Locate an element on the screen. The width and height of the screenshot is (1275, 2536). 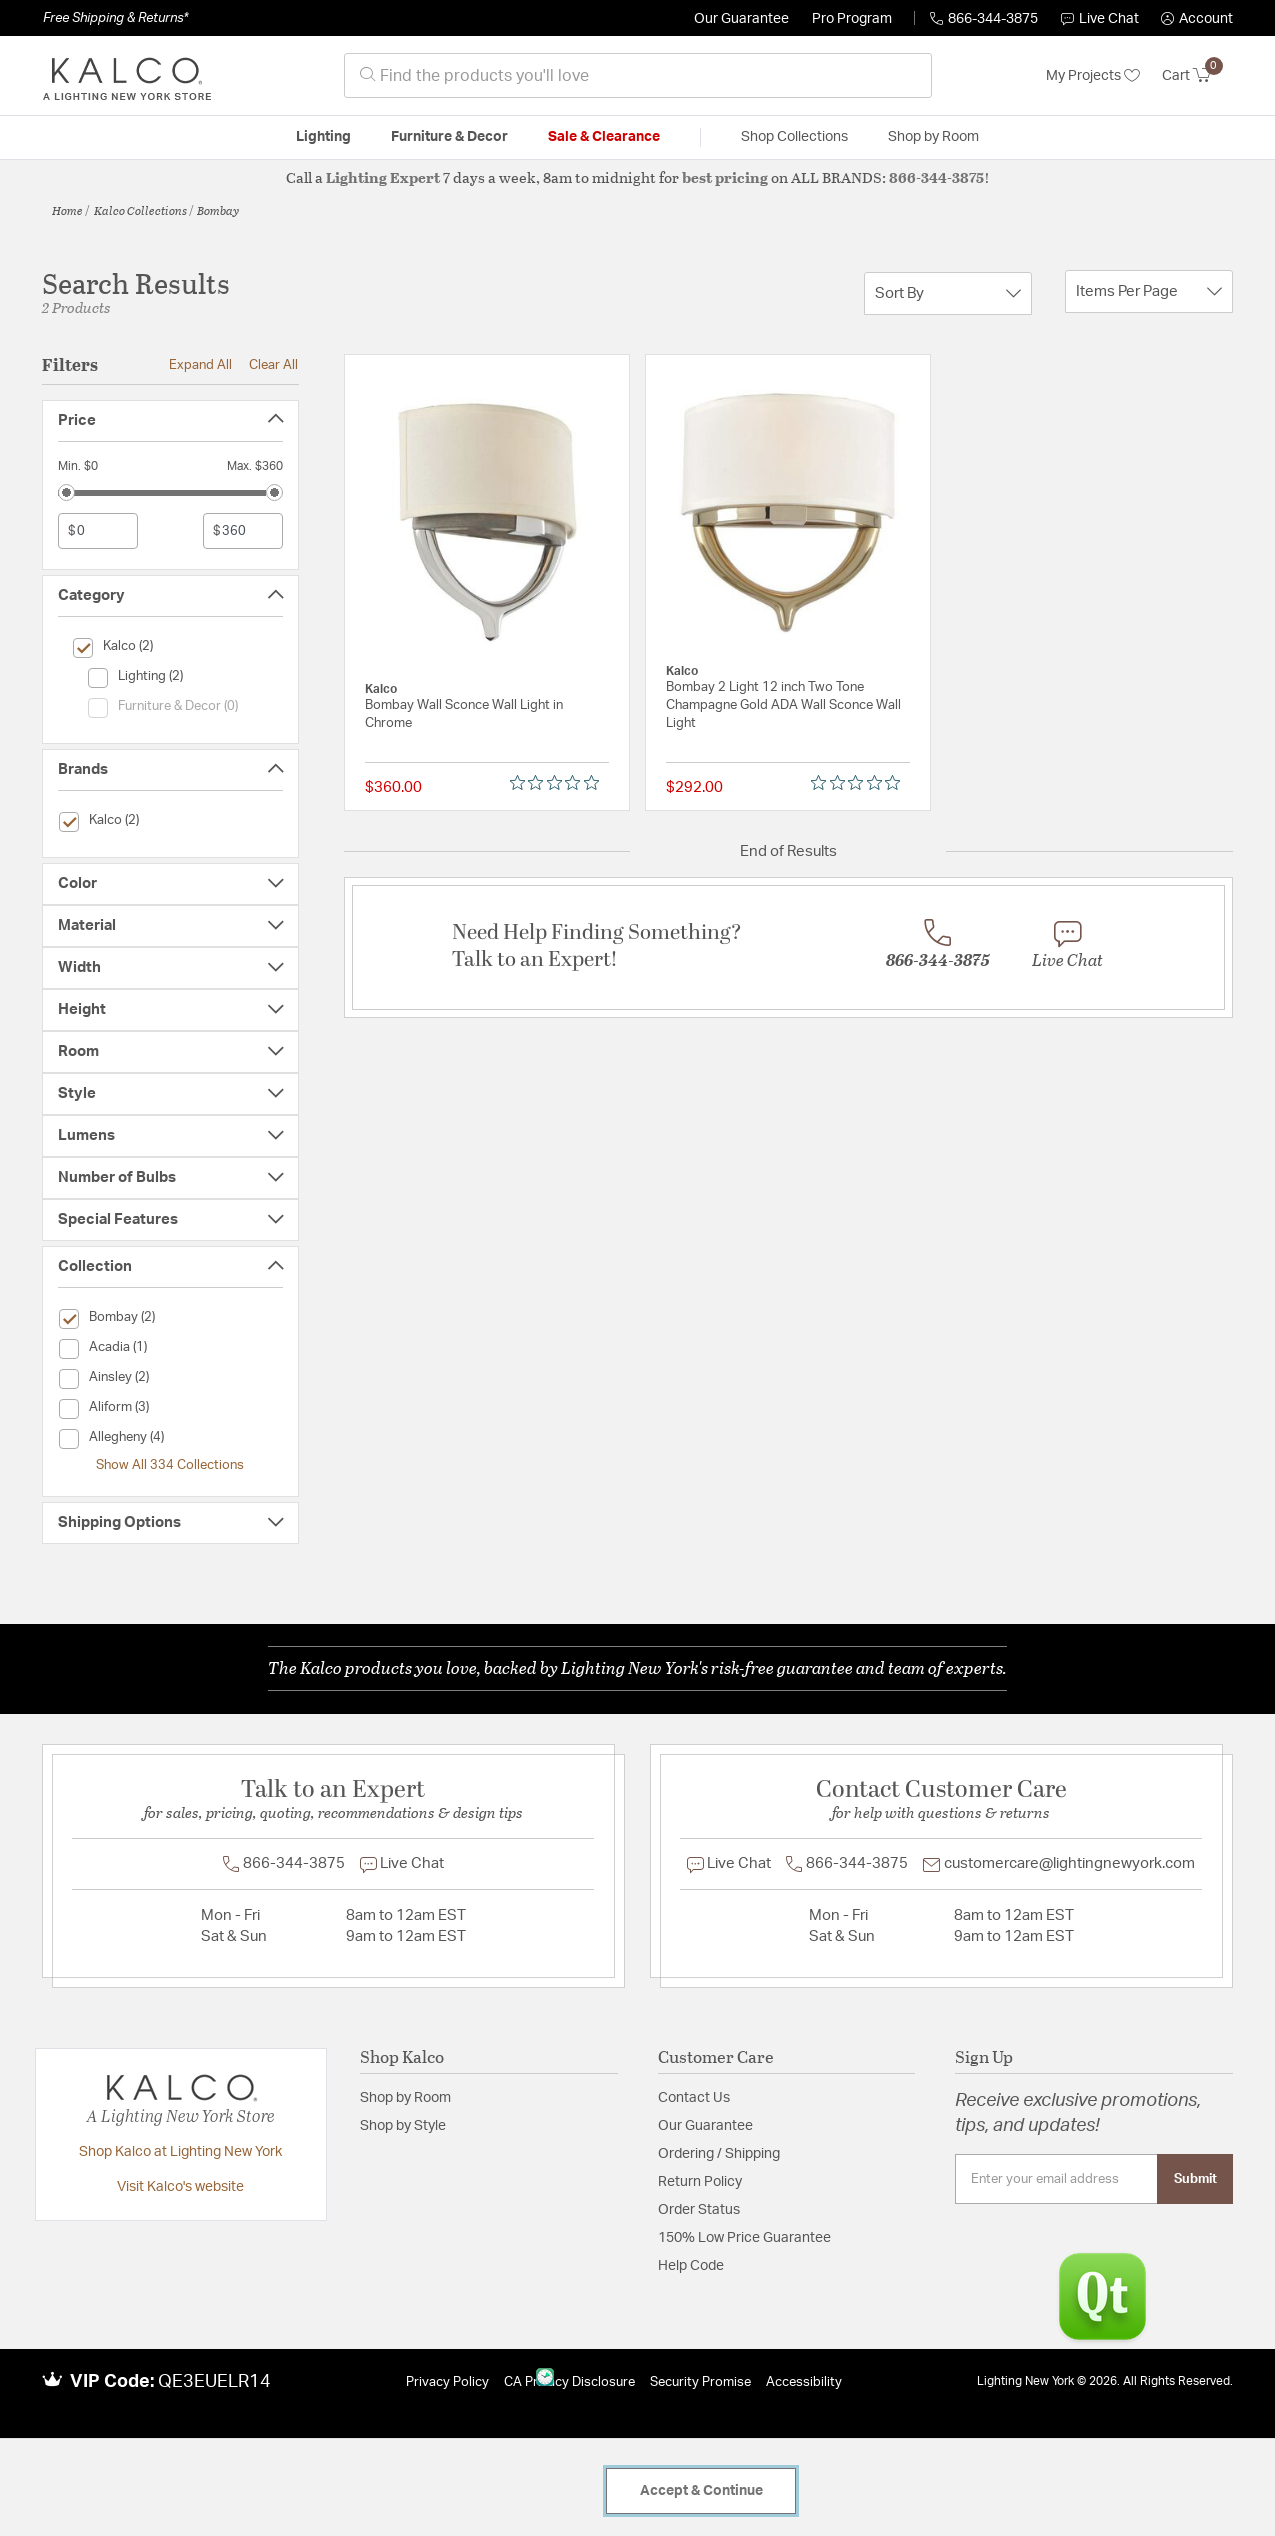
open Qt application framework is located at coordinates (1102, 2296).